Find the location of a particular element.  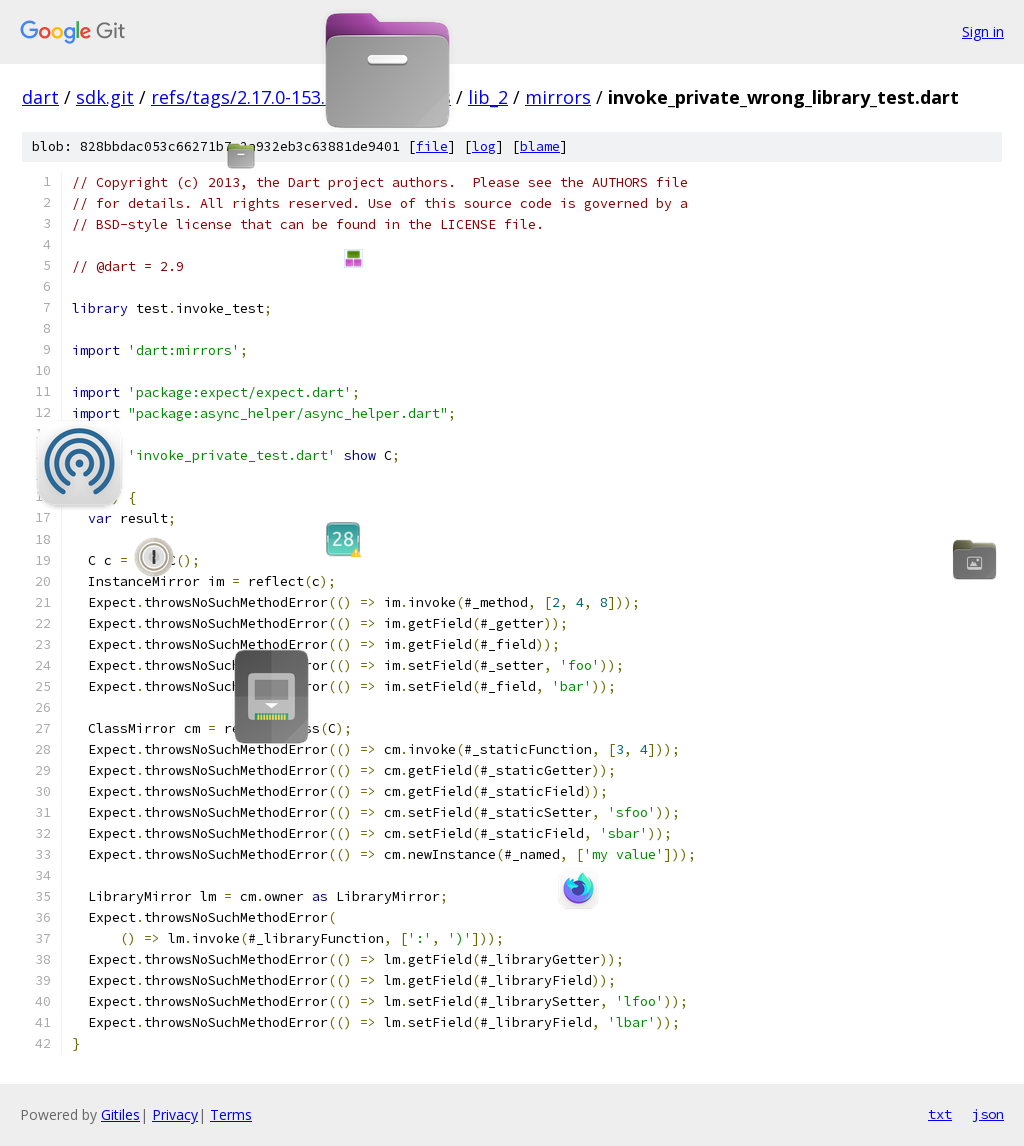

open the passwords app is located at coordinates (154, 557).